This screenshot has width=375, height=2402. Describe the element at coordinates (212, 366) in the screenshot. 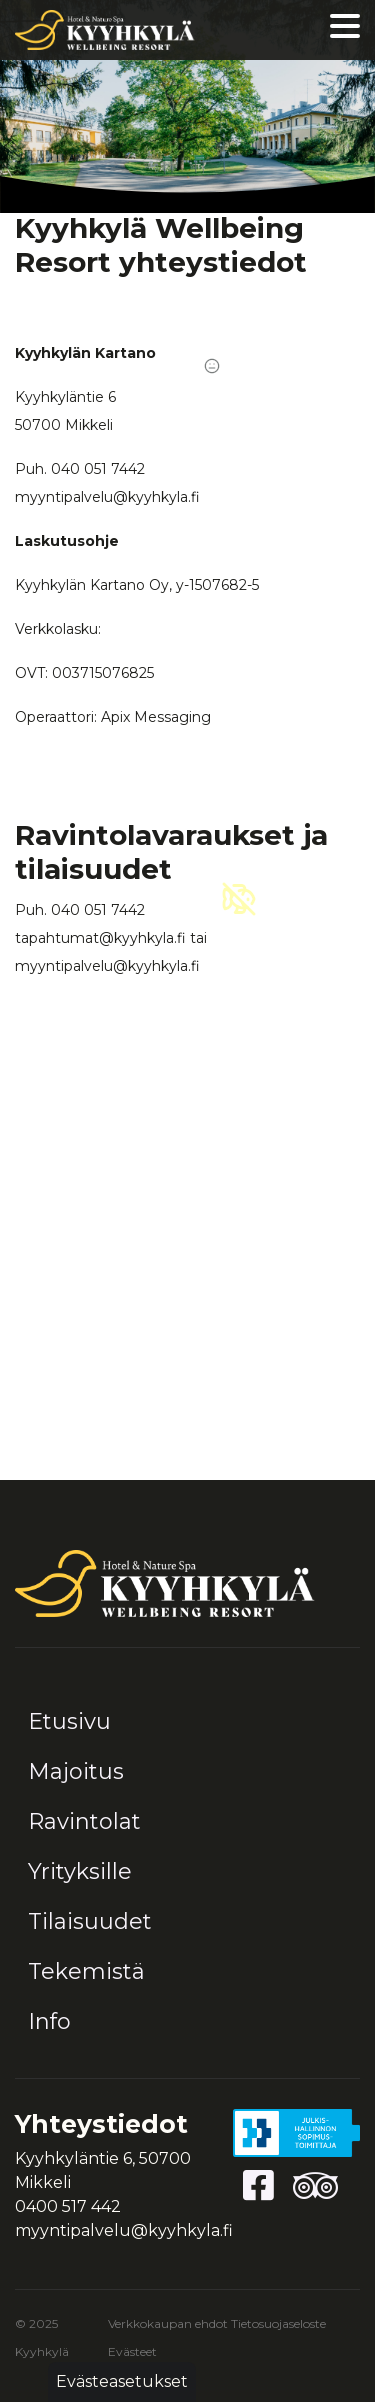

I see `rate your experience as neutral` at that location.